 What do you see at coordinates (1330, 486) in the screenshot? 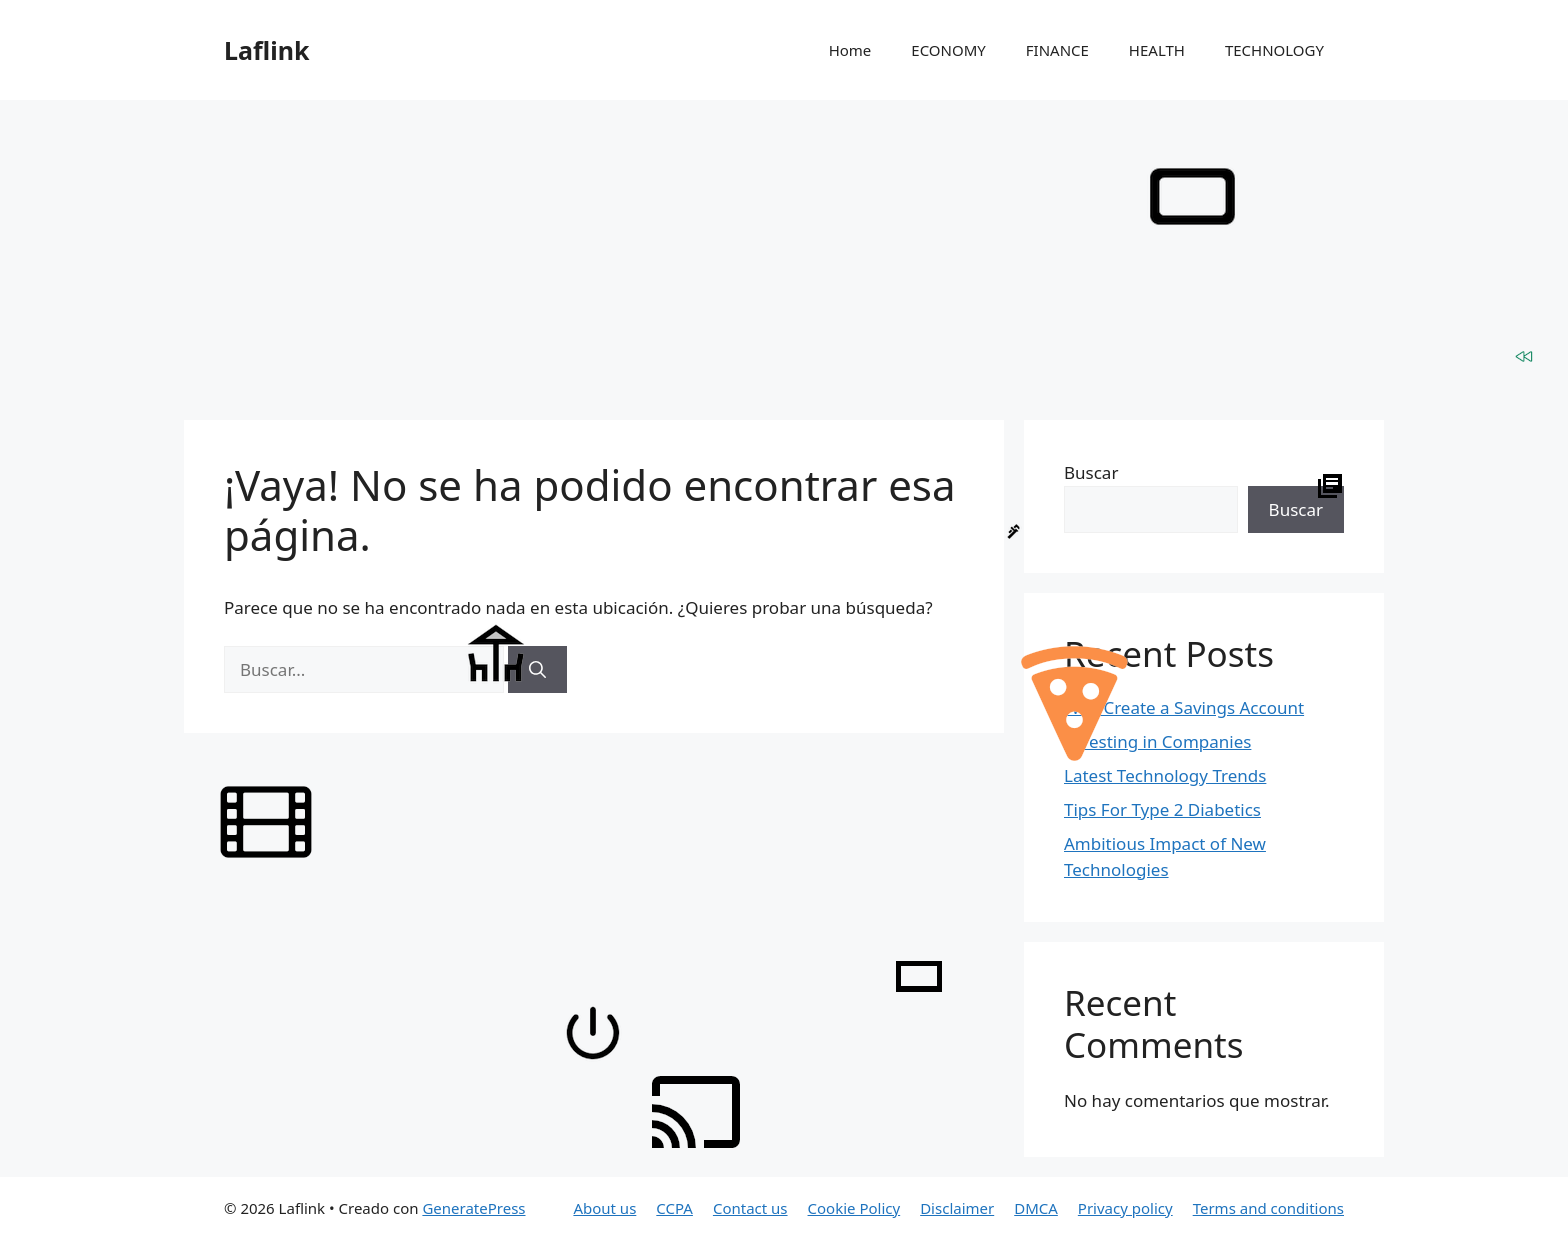
I see `access your document library` at bounding box center [1330, 486].